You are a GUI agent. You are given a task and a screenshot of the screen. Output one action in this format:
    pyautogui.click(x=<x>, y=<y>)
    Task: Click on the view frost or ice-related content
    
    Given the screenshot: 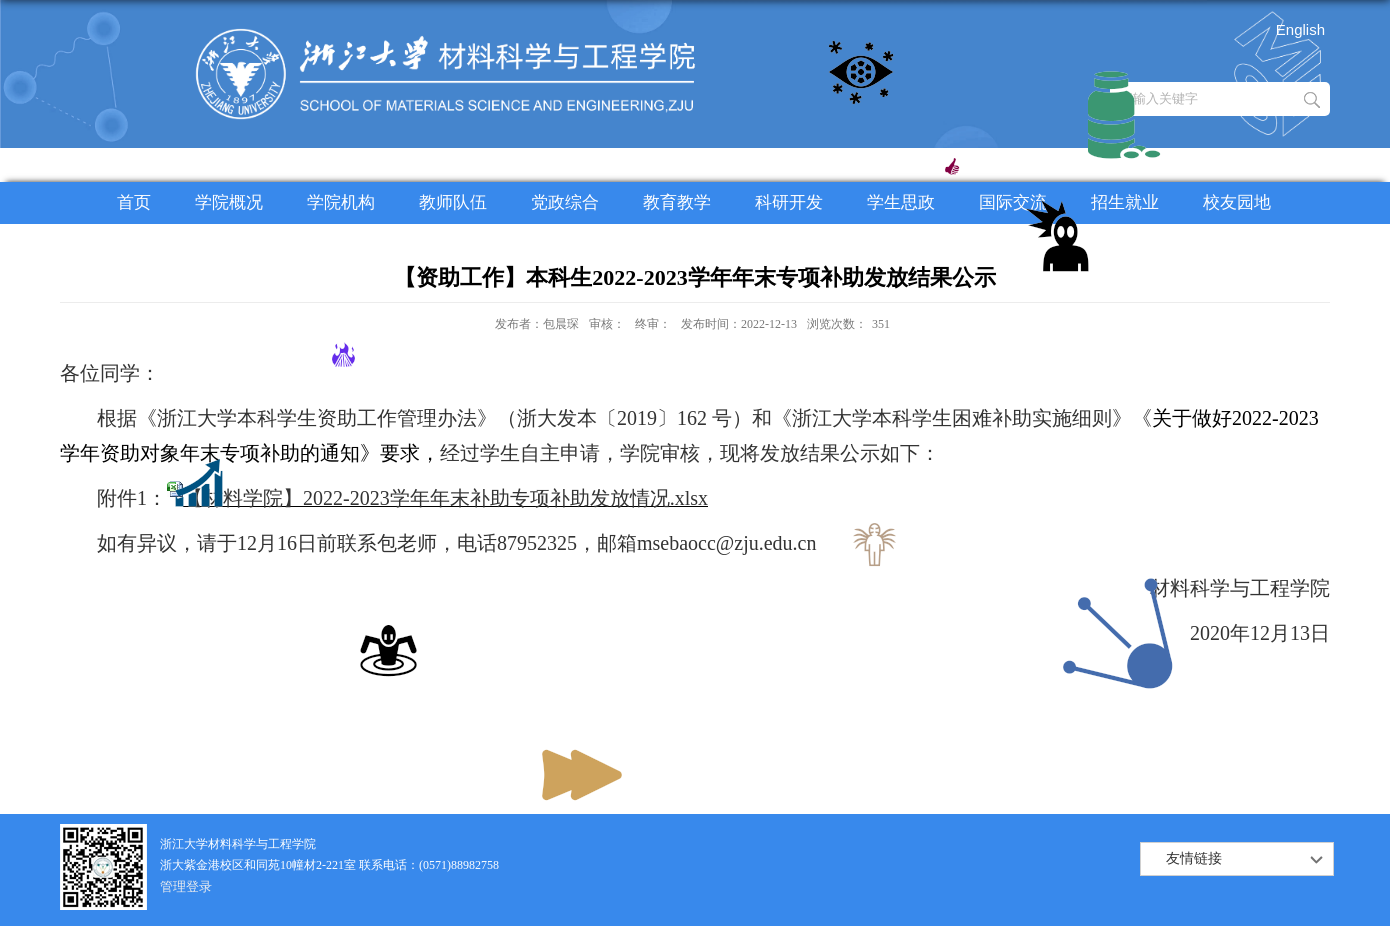 What is the action you would take?
    pyautogui.click(x=861, y=72)
    